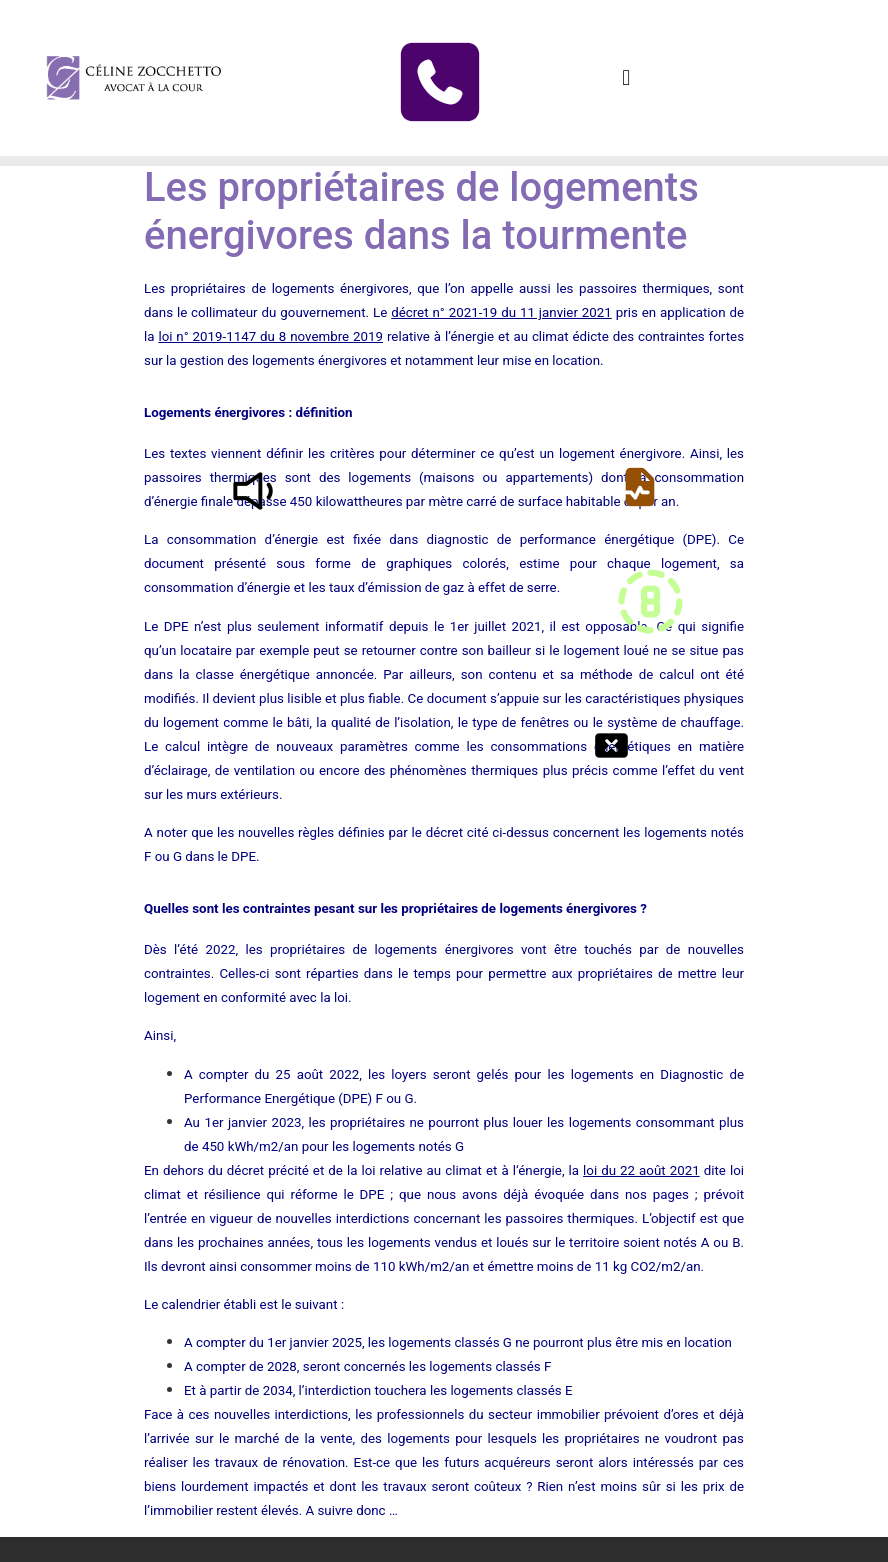  What do you see at coordinates (650, 601) in the screenshot?
I see `step 8 in a multi-step process` at bounding box center [650, 601].